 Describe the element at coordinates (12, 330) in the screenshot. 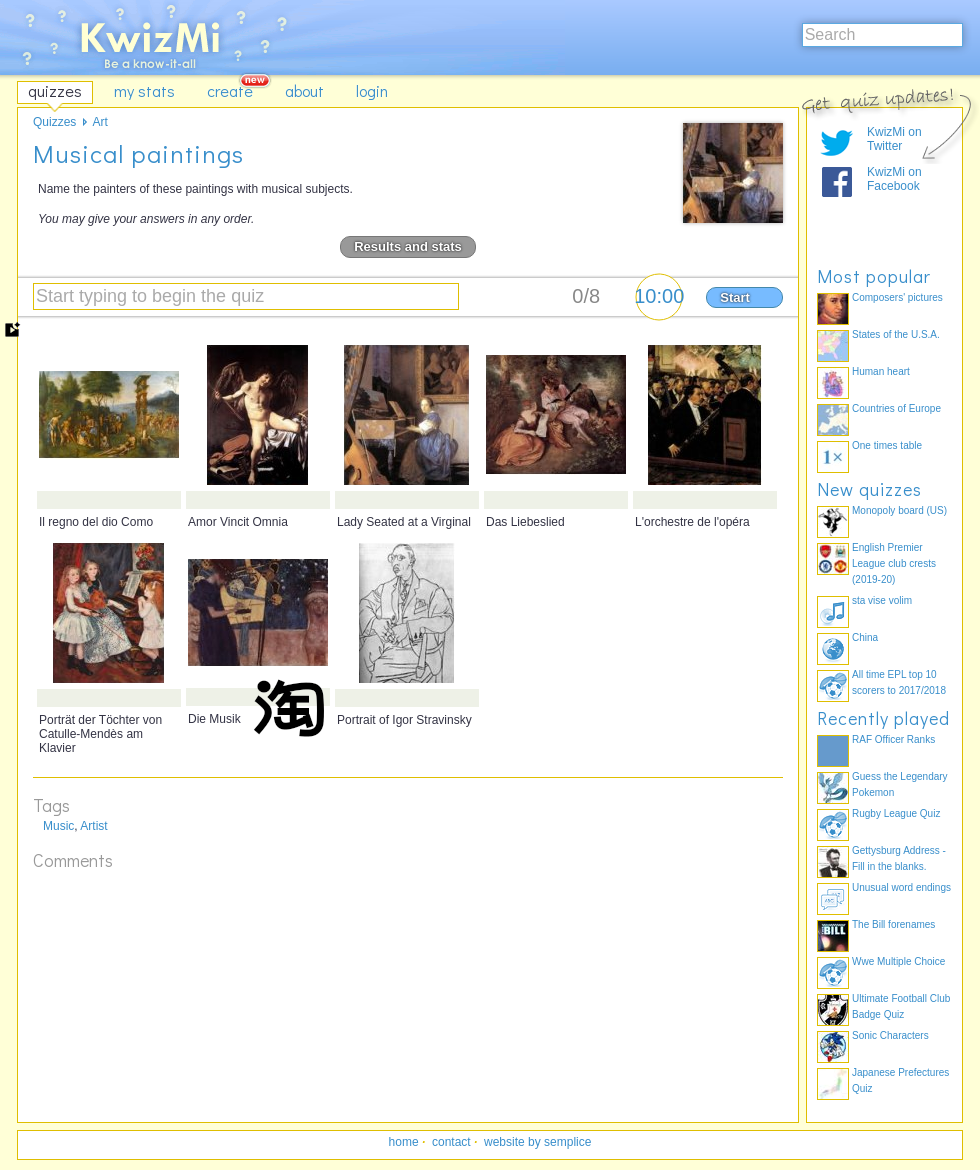

I see `access AI-powered video editing tools` at that location.